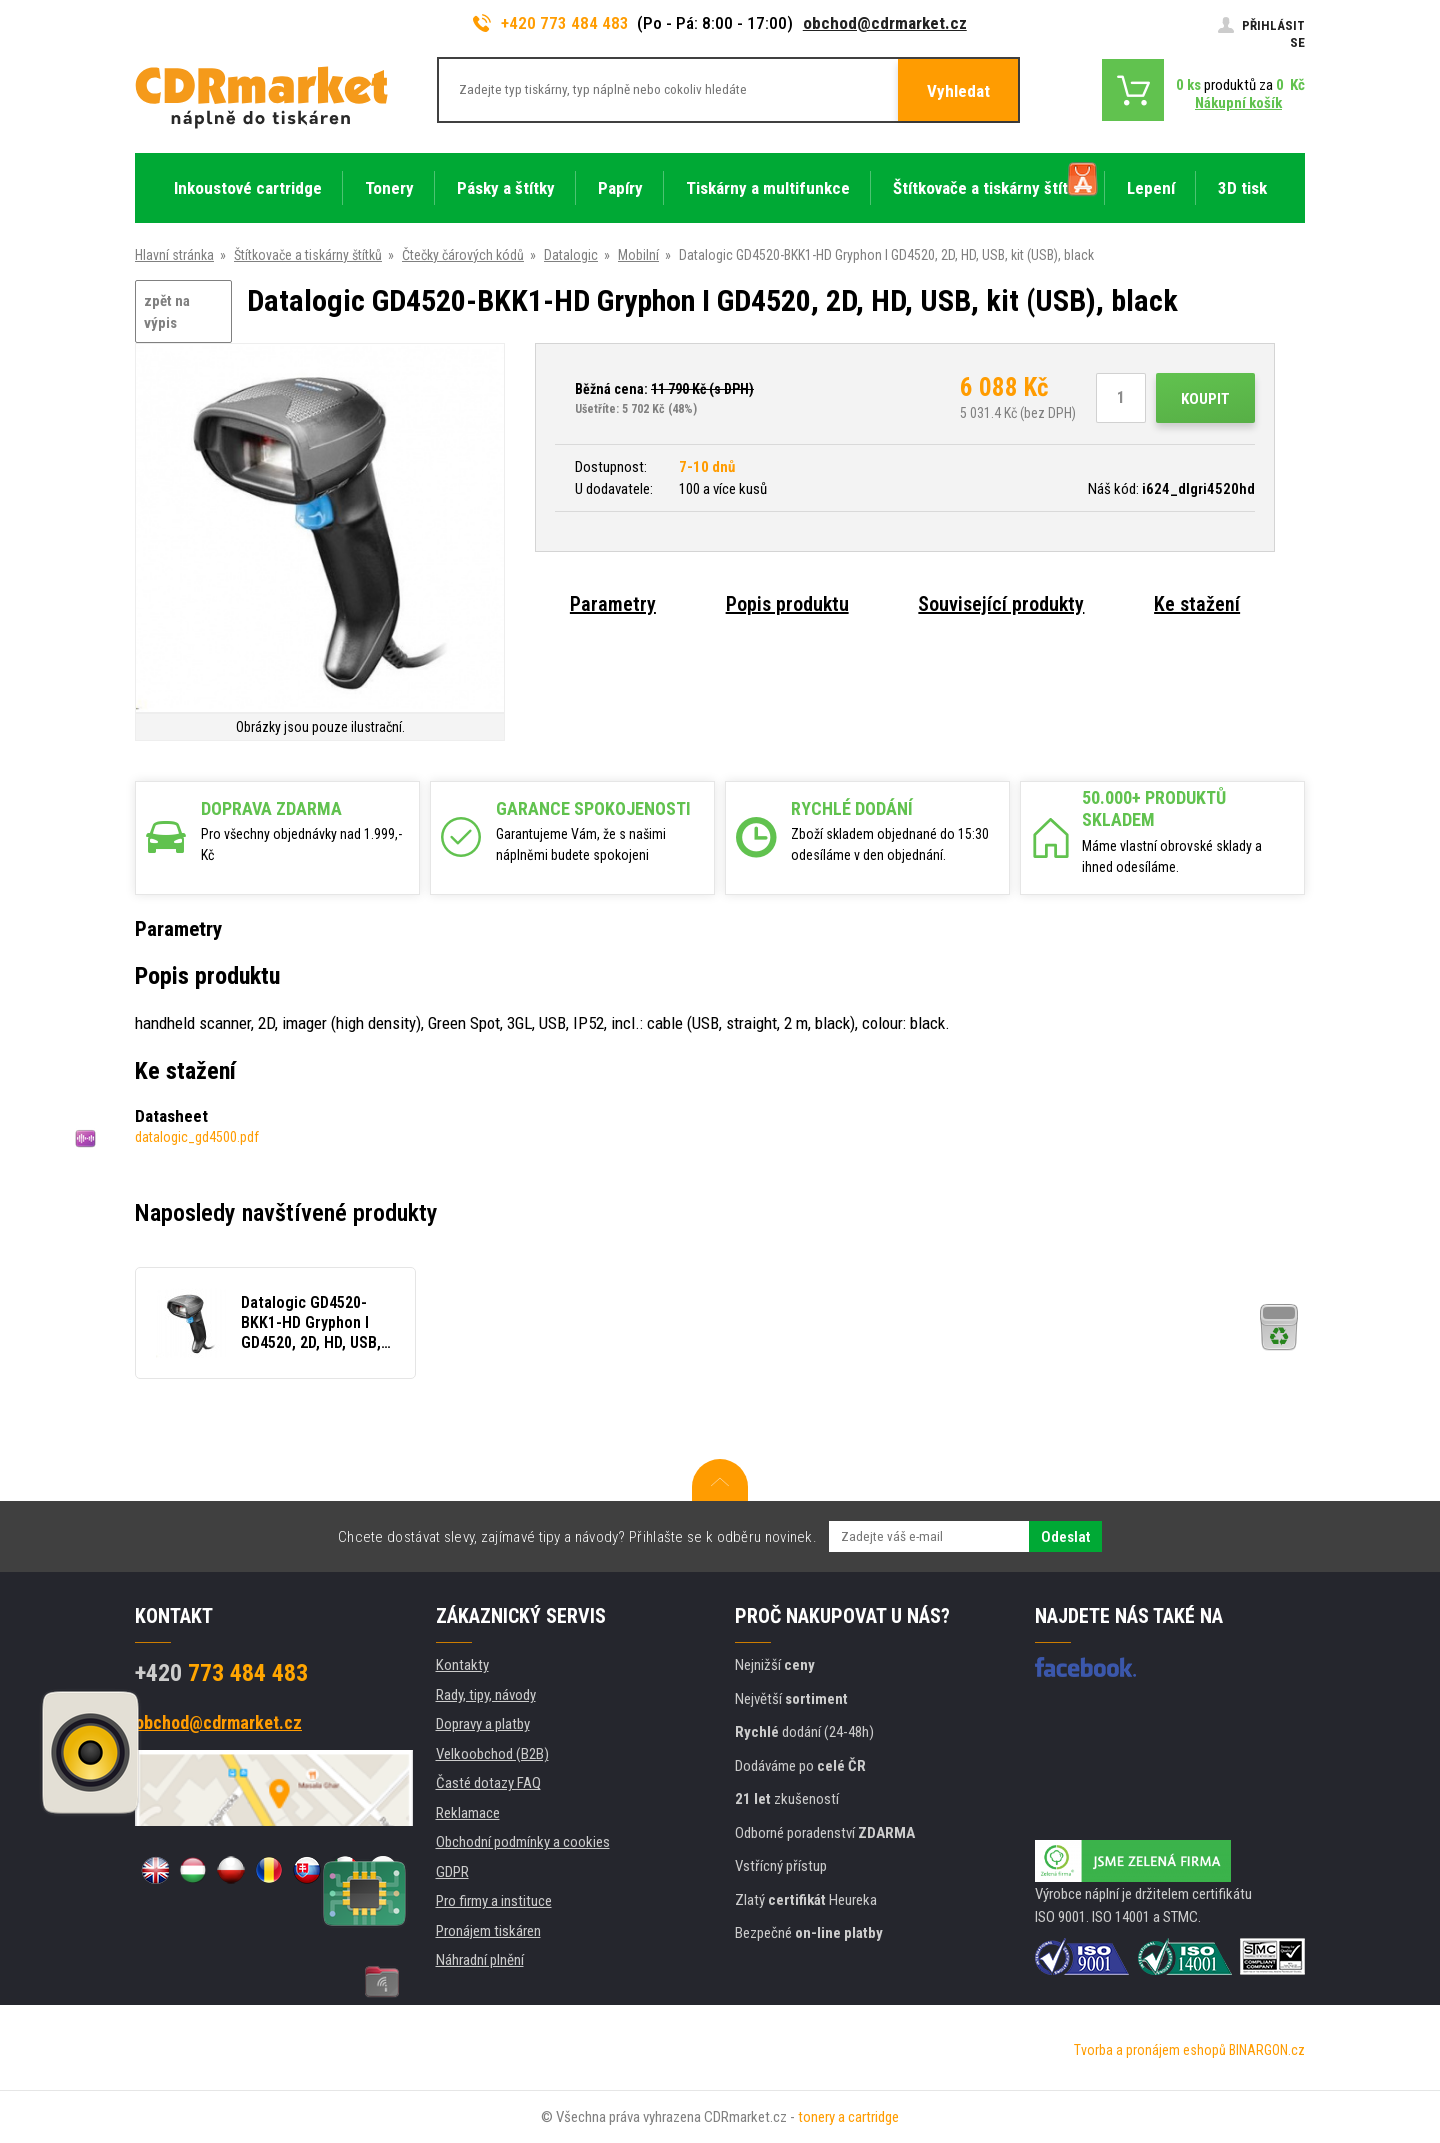  I want to click on open the trash or recycle bin, so click(1279, 1327).